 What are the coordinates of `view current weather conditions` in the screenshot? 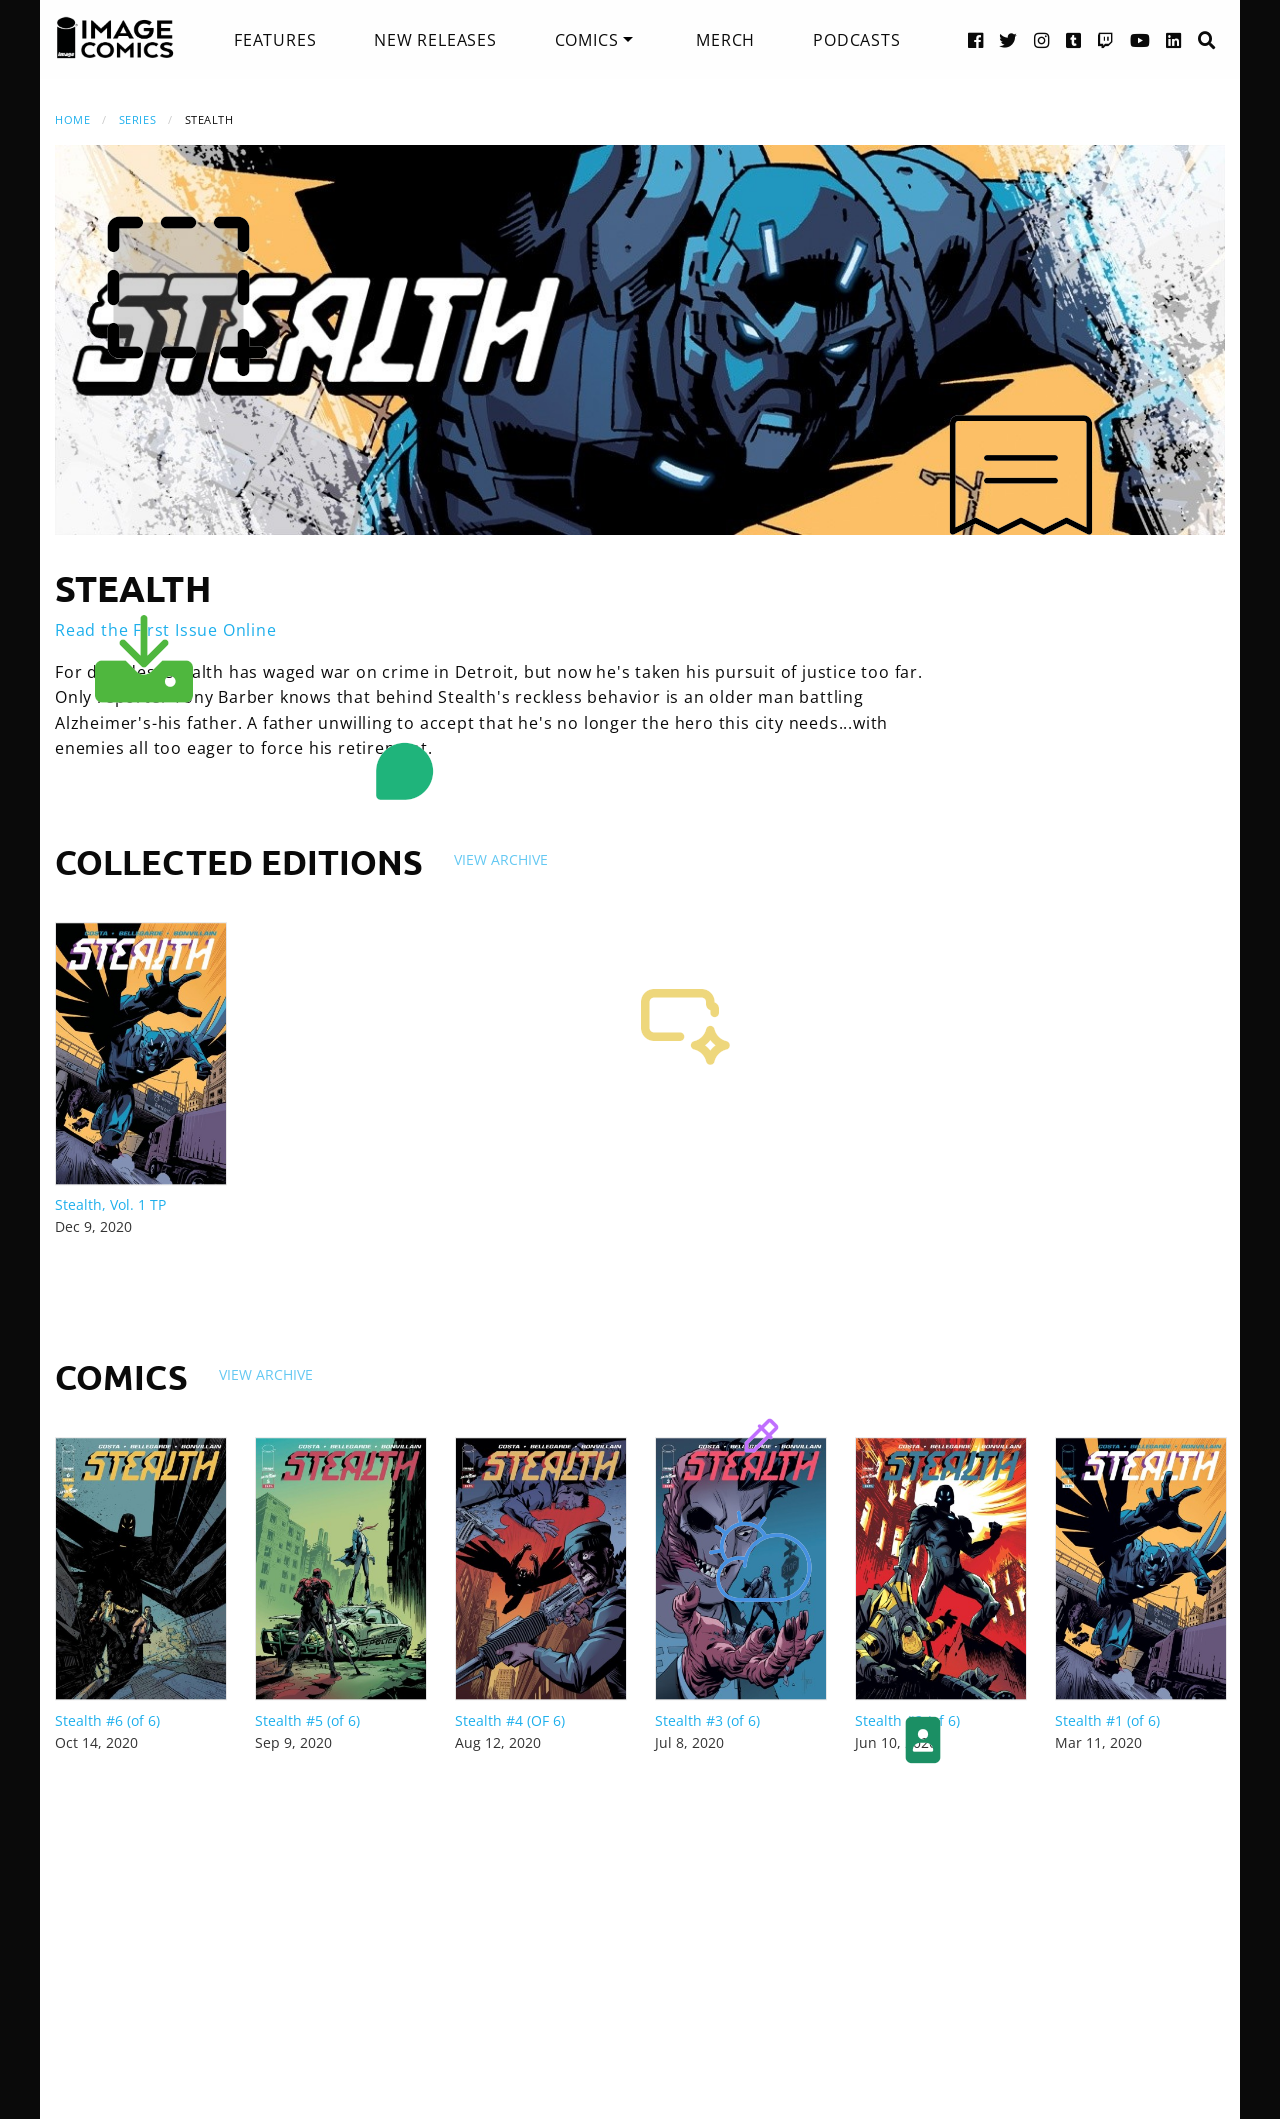 It's located at (760, 1558).